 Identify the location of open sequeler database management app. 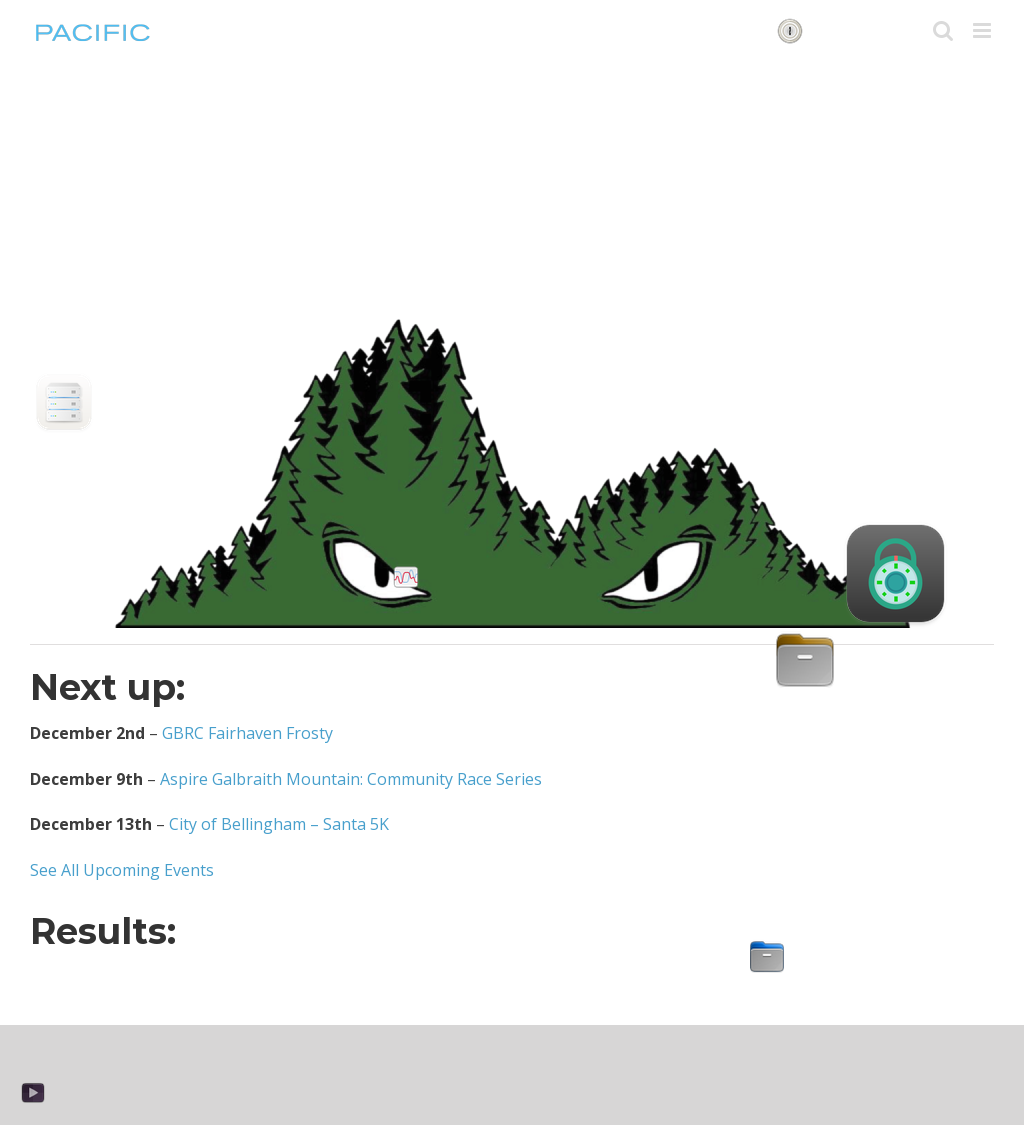
(64, 402).